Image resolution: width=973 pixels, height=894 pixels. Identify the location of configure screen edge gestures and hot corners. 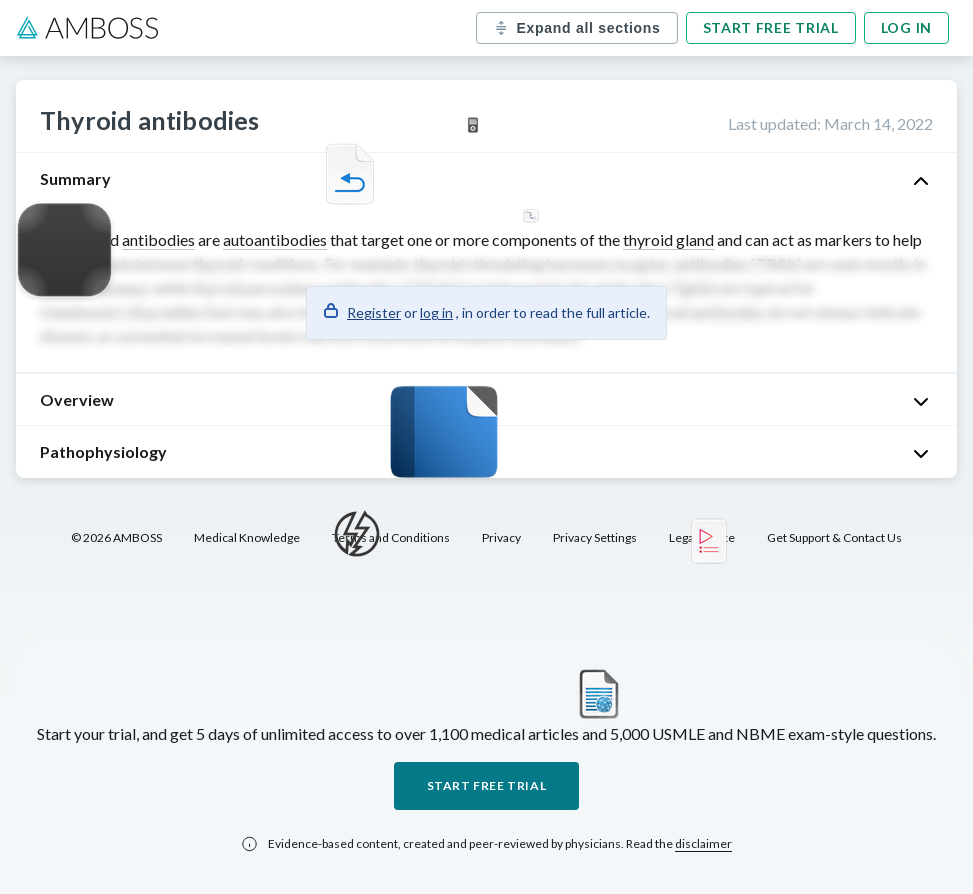
(64, 251).